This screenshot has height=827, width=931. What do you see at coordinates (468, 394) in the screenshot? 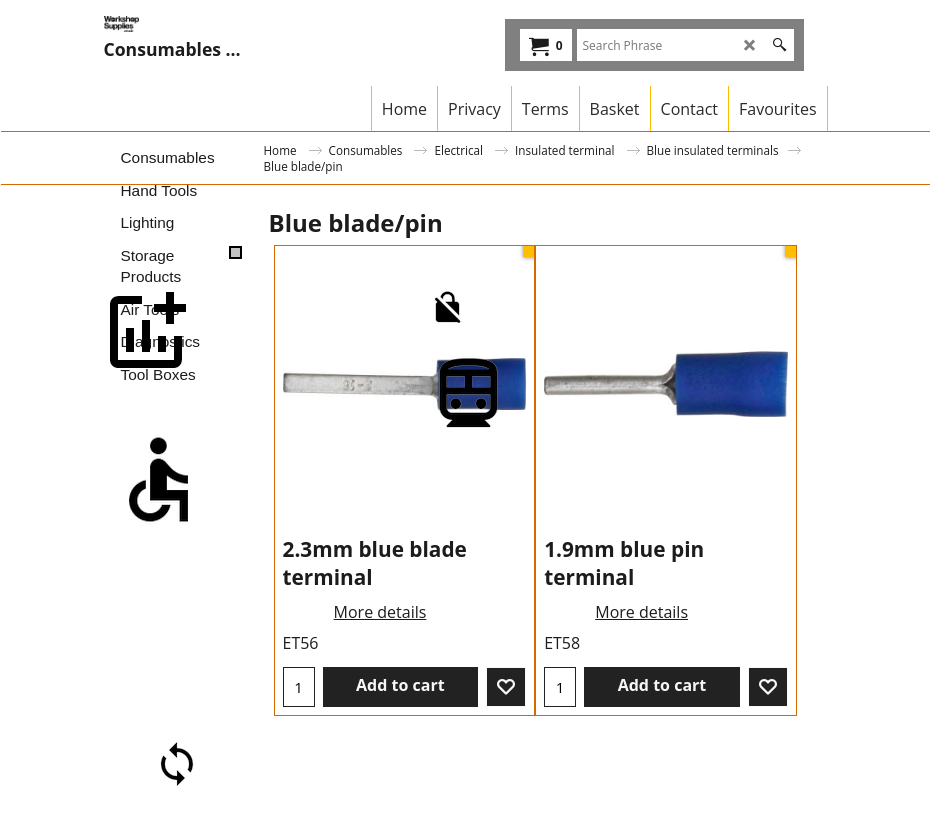
I see `get public transit directions` at bounding box center [468, 394].